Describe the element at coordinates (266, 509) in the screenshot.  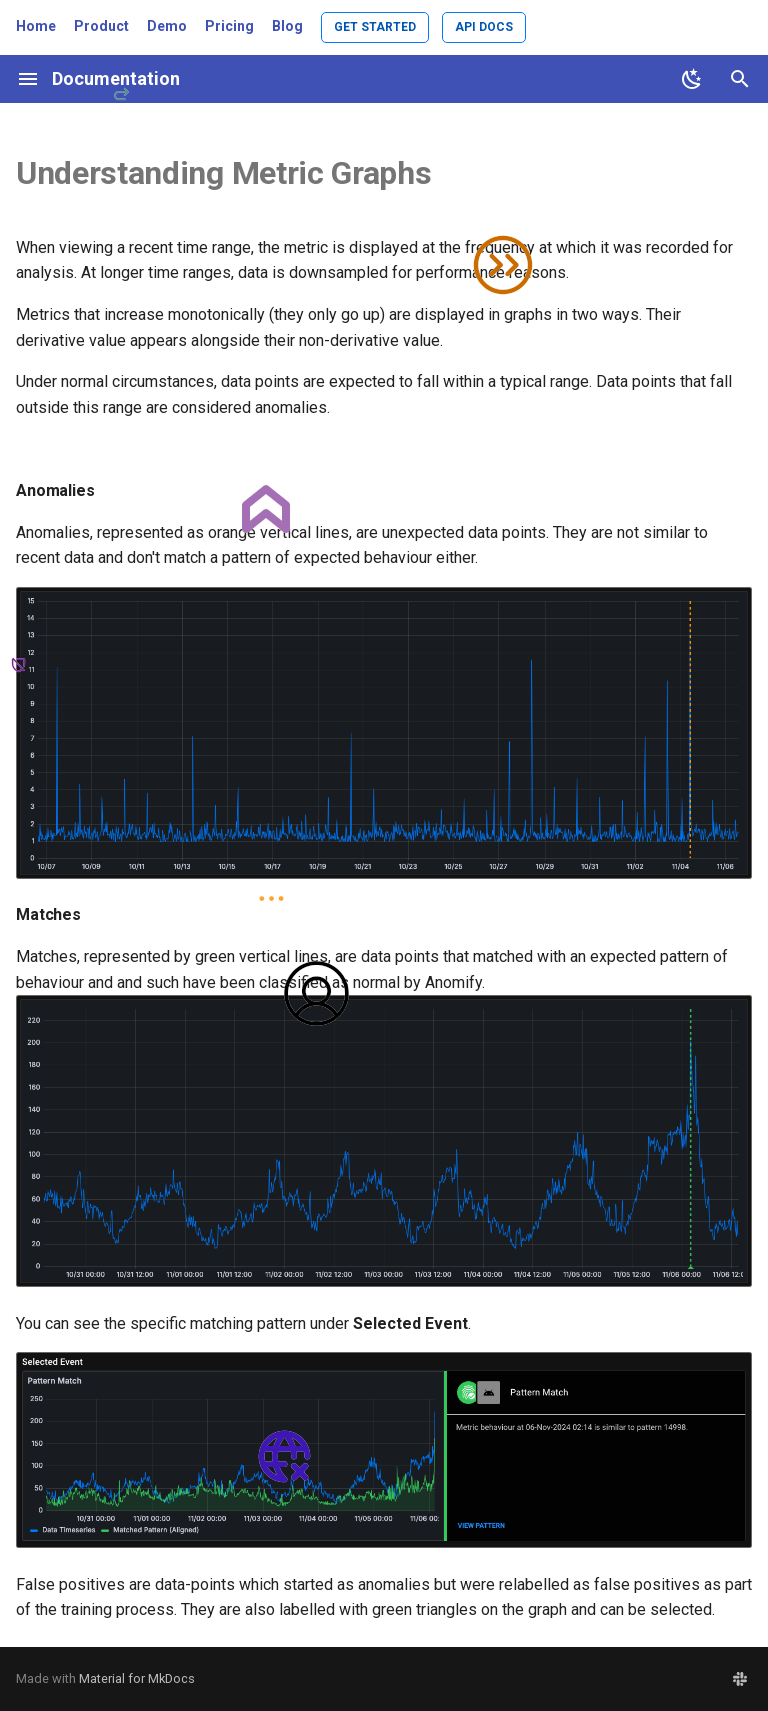
I see `move item up in a list` at that location.